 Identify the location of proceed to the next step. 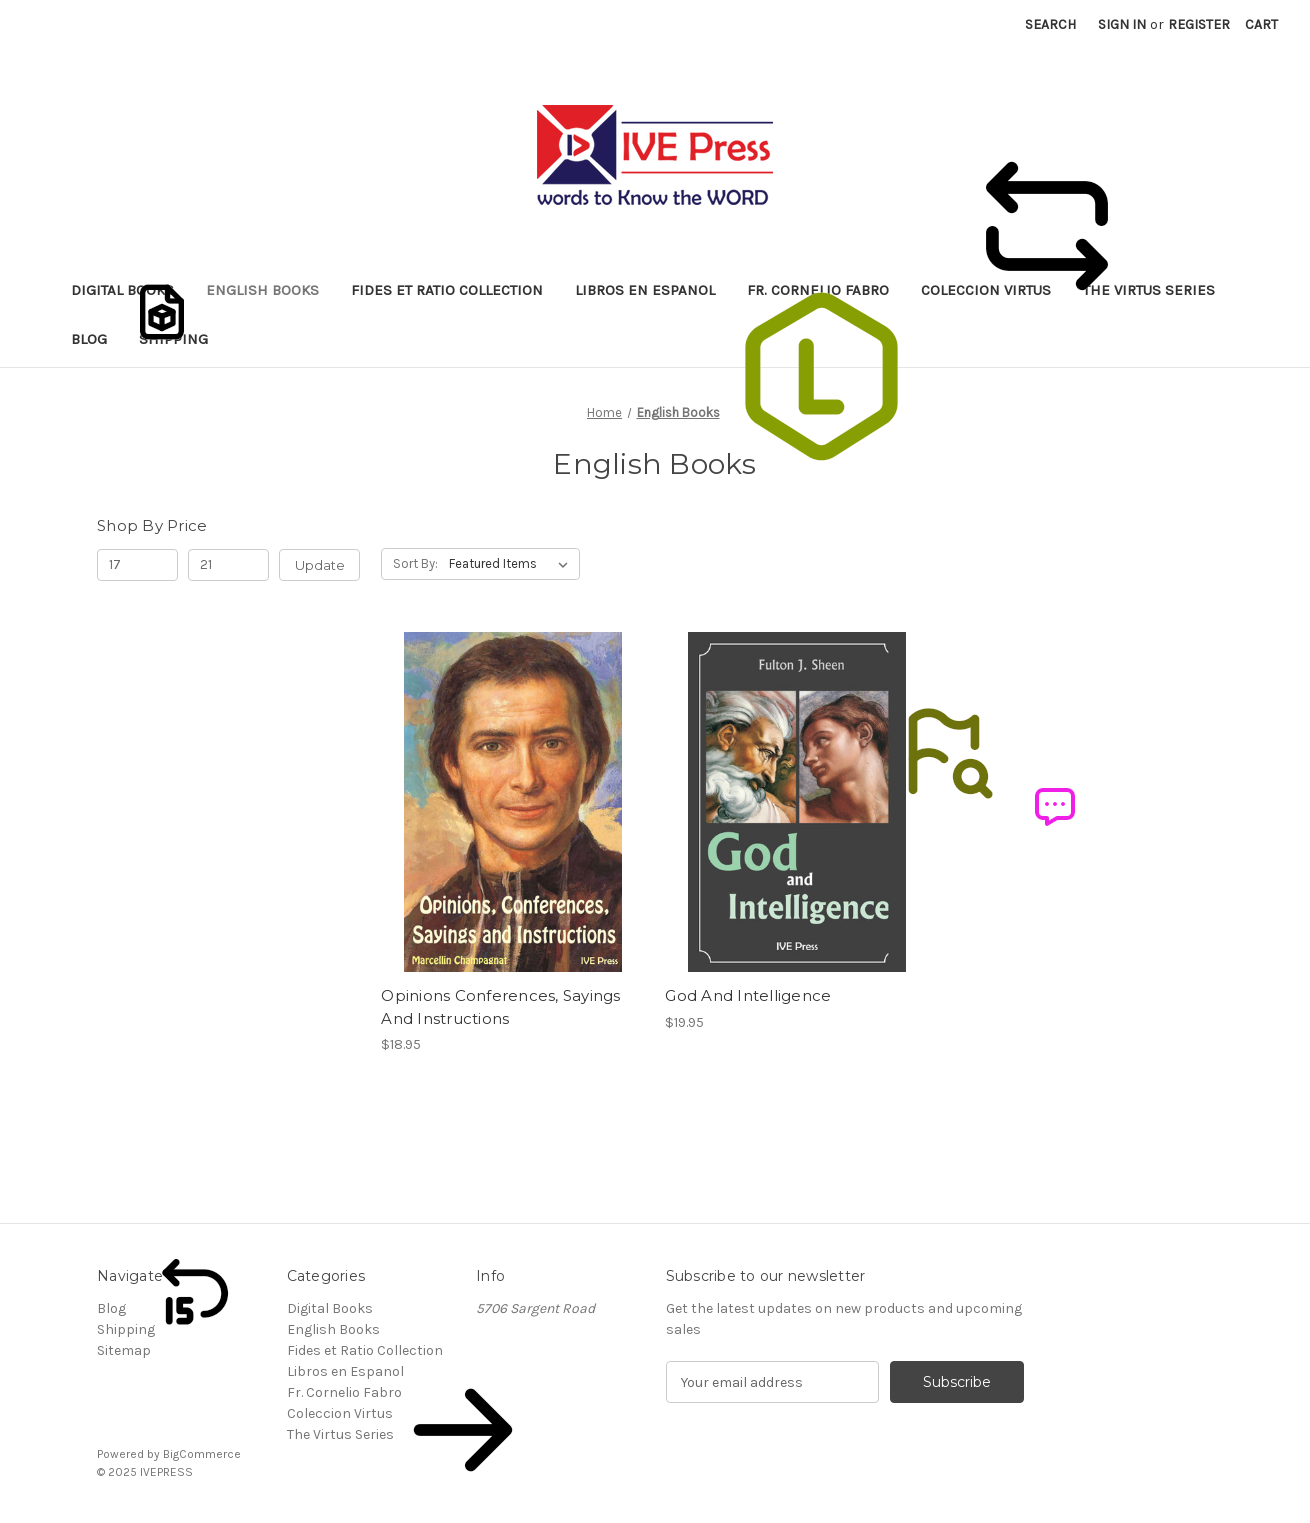
(463, 1430).